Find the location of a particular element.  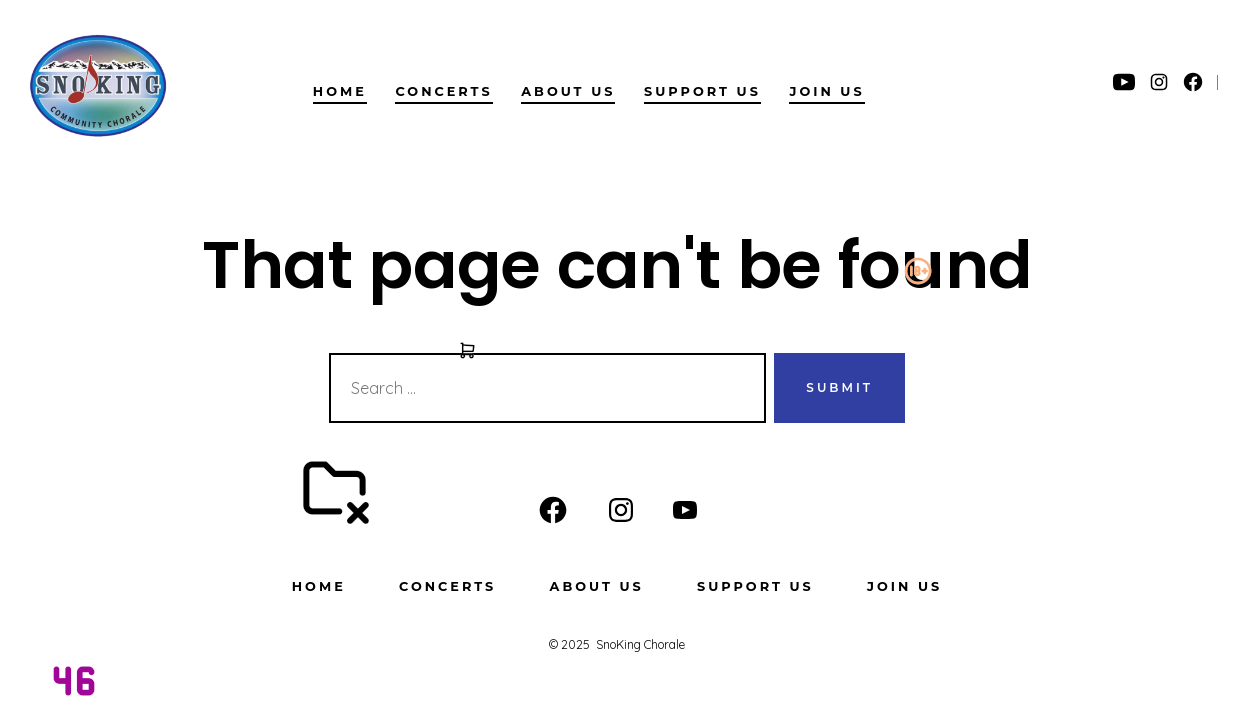

displays the number 46 as a label or badge is located at coordinates (74, 681).